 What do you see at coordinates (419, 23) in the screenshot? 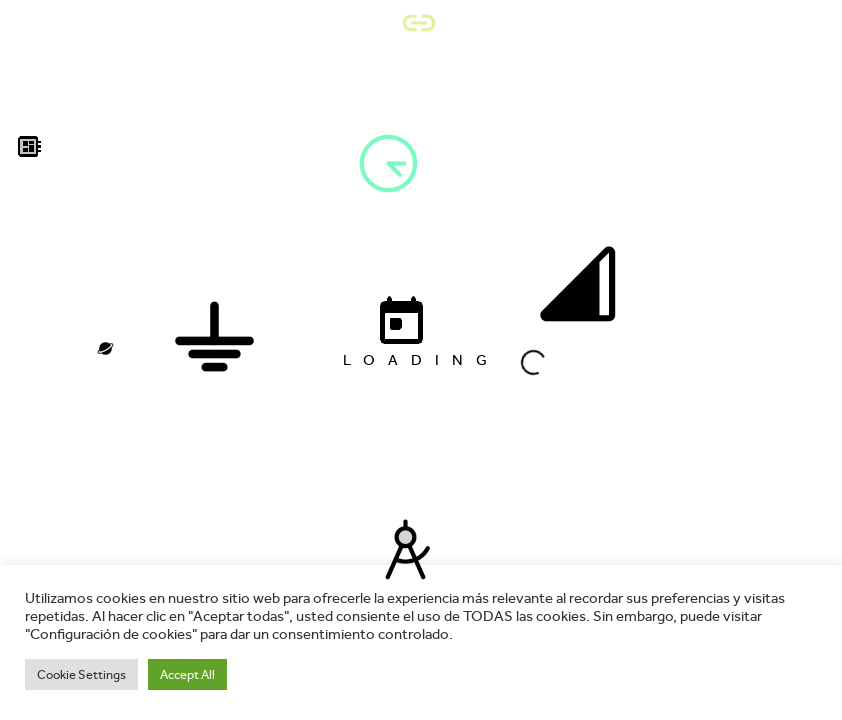
I see `copy or share a link` at bounding box center [419, 23].